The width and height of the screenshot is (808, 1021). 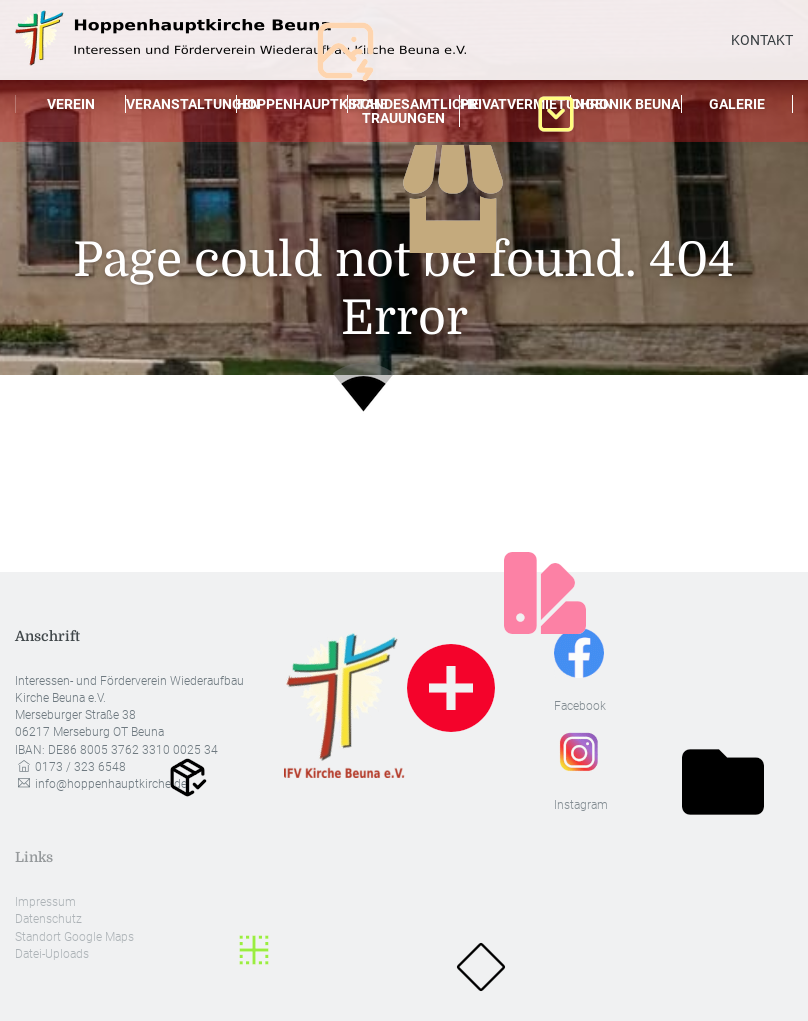 I want to click on open the store or shop, so click(x=453, y=199).